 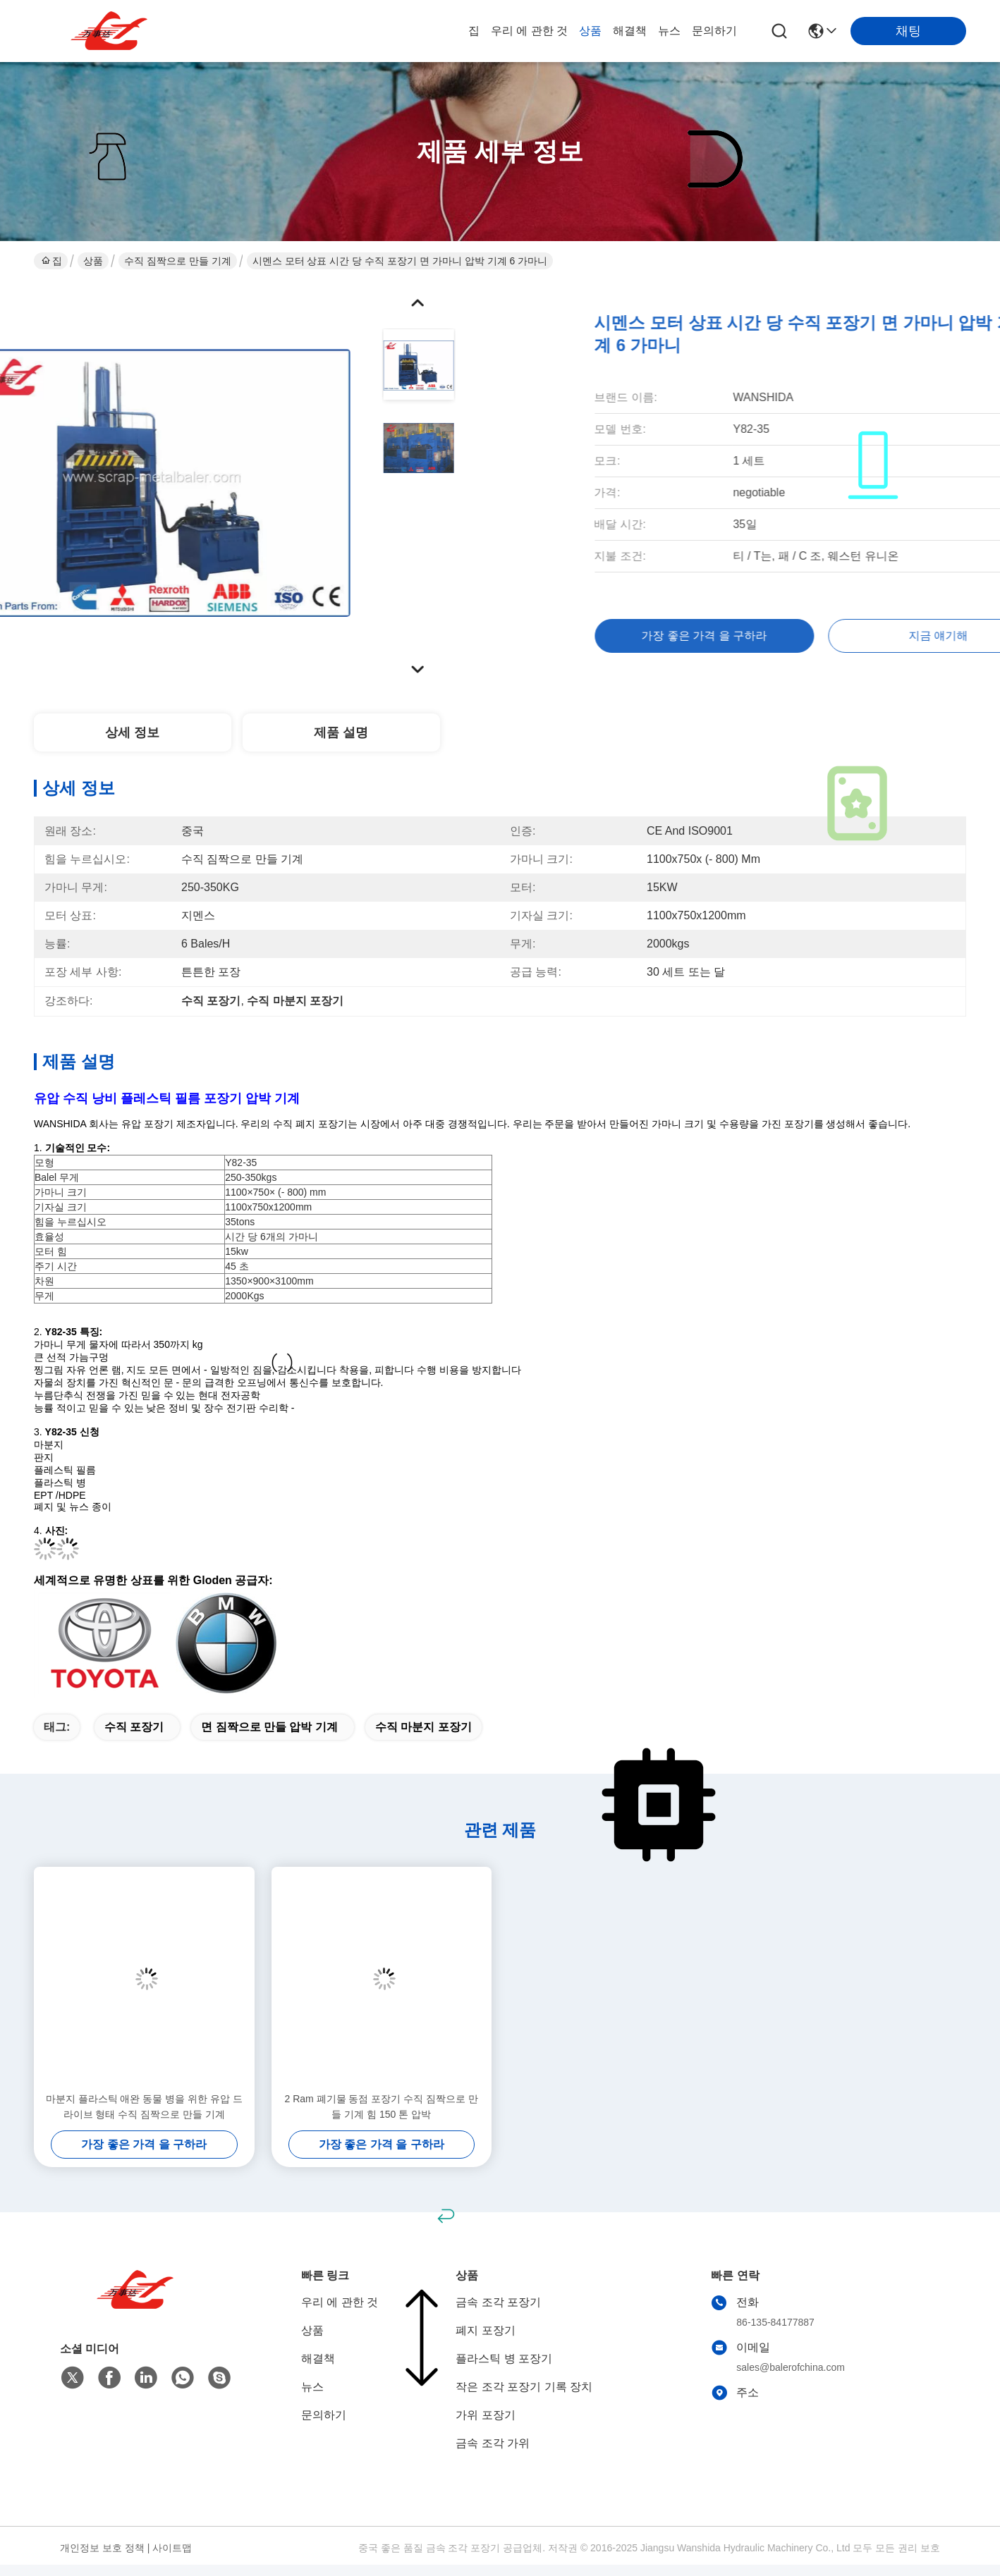 What do you see at coordinates (711, 159) in the screenshot?
I see `indicates a proper superset relationship in mathematical notation` at bounding box center [711, 159].